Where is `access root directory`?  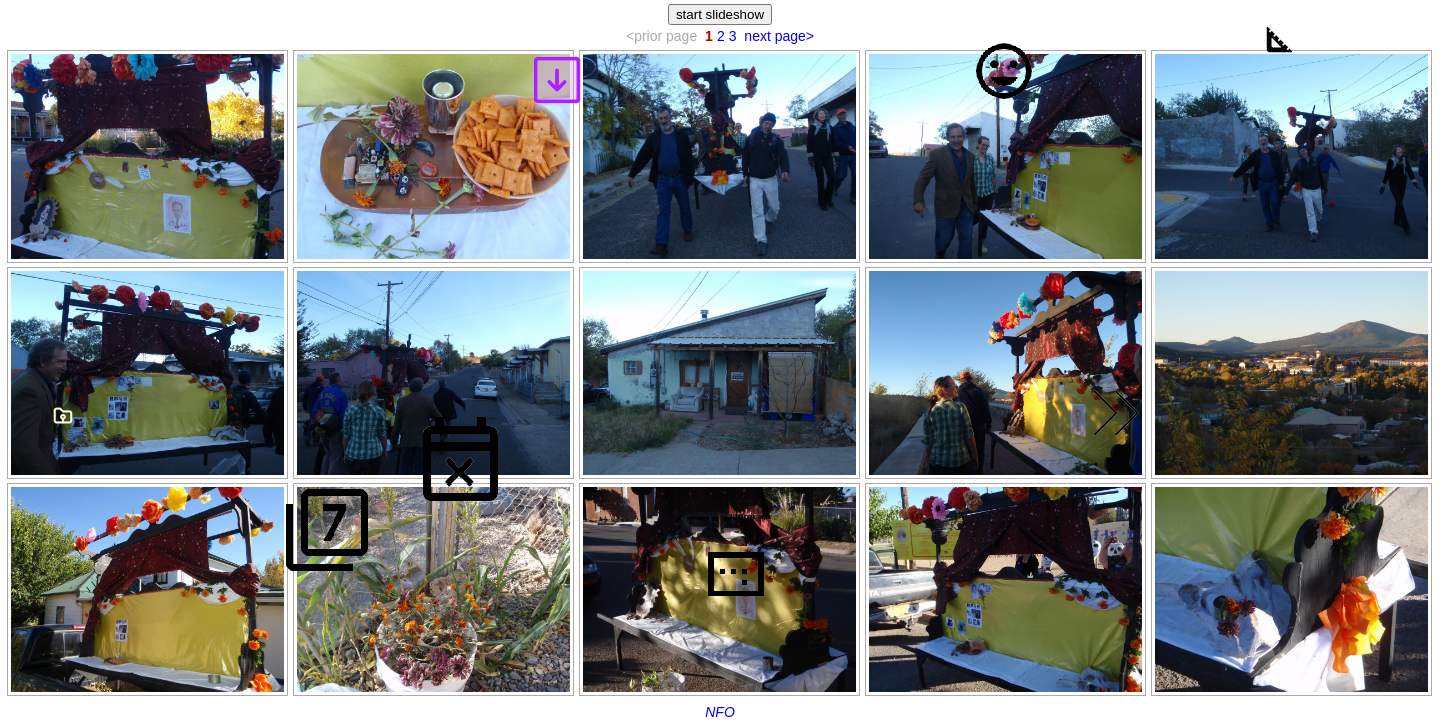 access root directory is located at coordinates (63, 416).